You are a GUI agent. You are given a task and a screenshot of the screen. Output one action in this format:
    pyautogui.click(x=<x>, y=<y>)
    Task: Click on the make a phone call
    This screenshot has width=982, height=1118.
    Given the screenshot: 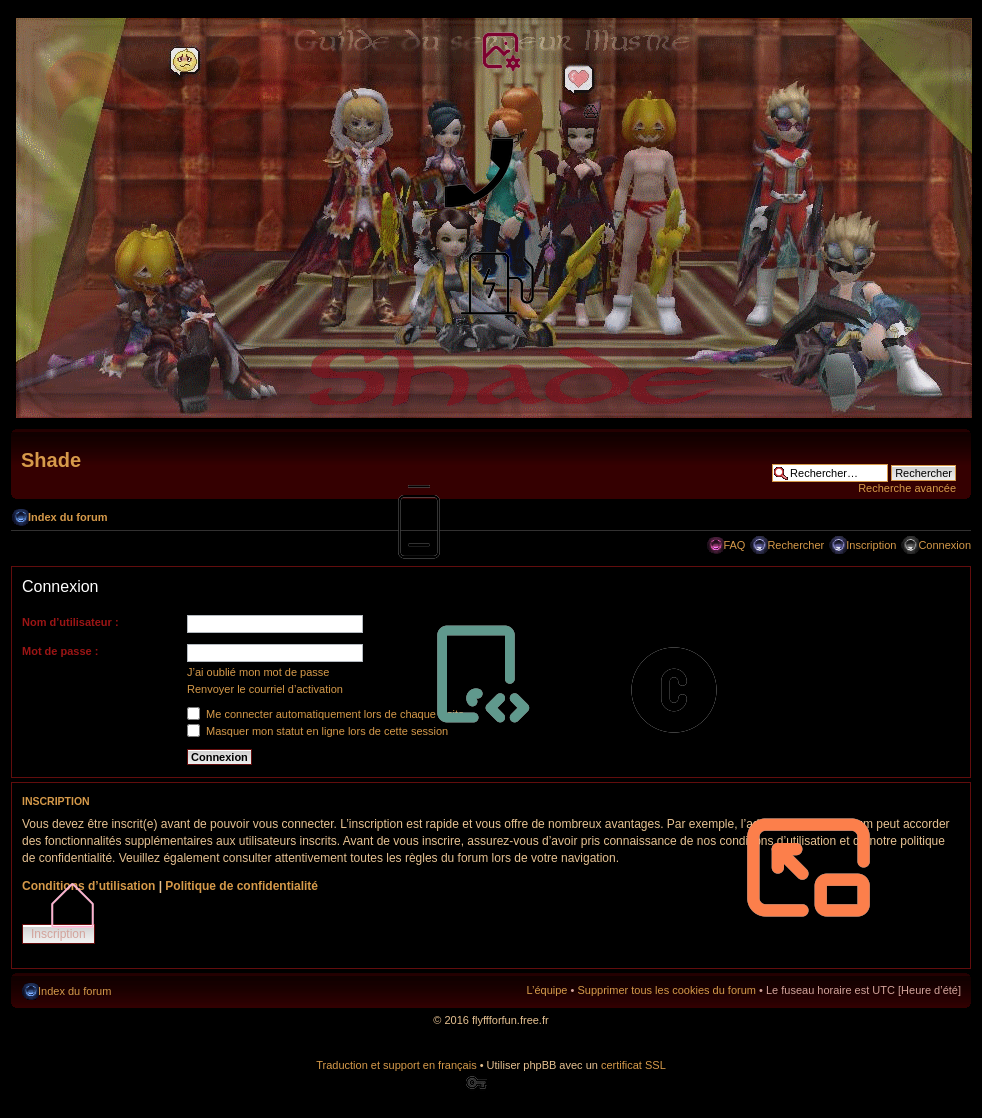 What is the action you would take?
    pyautogui.click(x=479, y=173)
    